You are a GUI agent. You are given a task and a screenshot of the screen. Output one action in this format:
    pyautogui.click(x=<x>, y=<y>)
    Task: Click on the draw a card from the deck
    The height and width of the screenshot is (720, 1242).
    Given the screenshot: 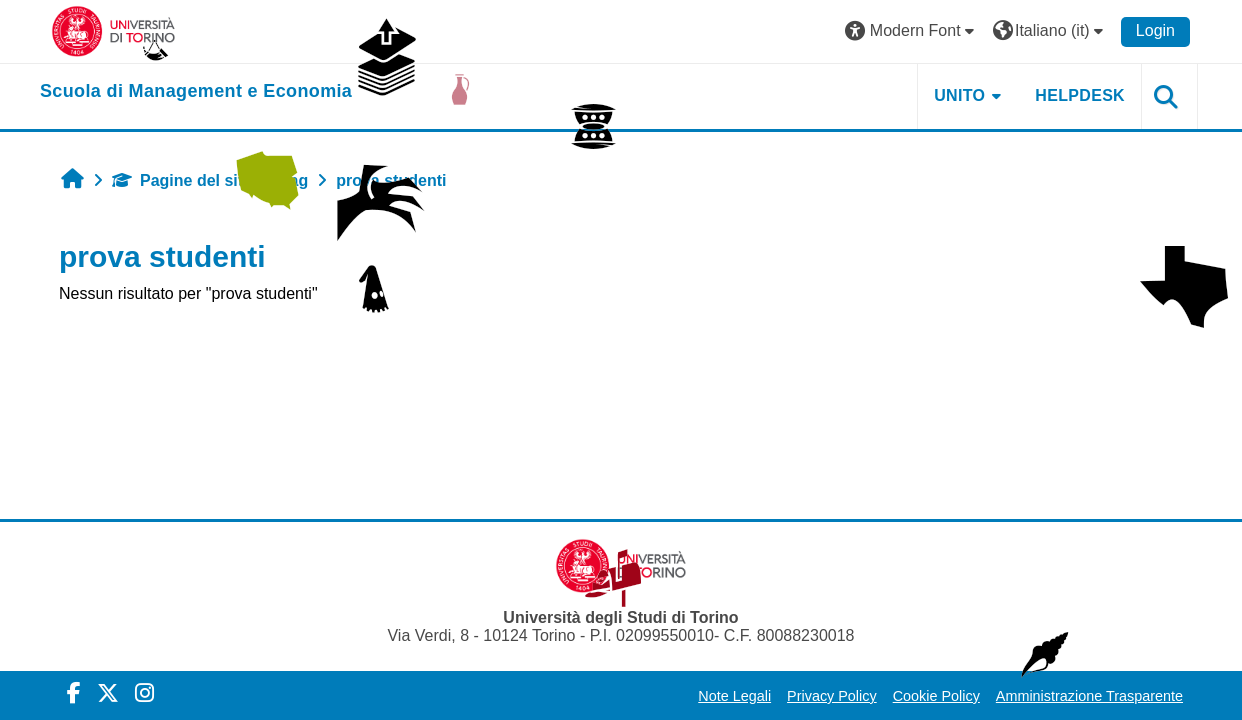 What is the action you would take?
    pyautogui.click(x=387, y=57)
    